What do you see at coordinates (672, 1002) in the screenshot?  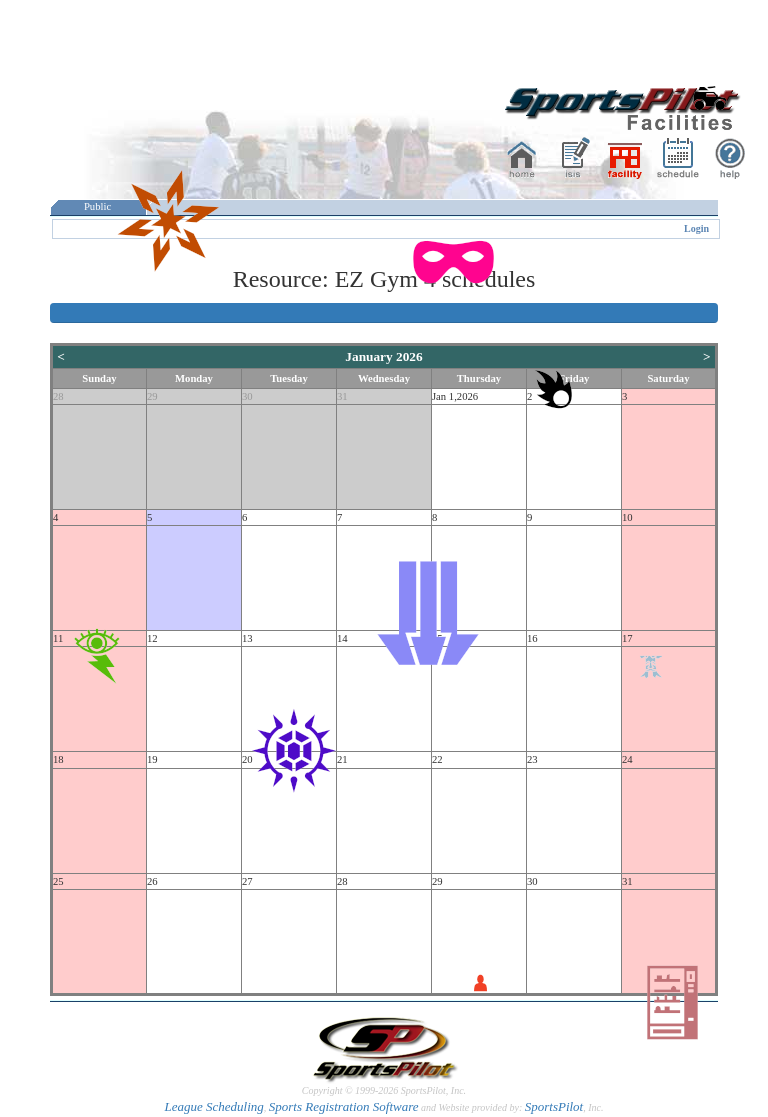 I see `access vending machine or automated purchase options` at bounding box center [672, 1002].